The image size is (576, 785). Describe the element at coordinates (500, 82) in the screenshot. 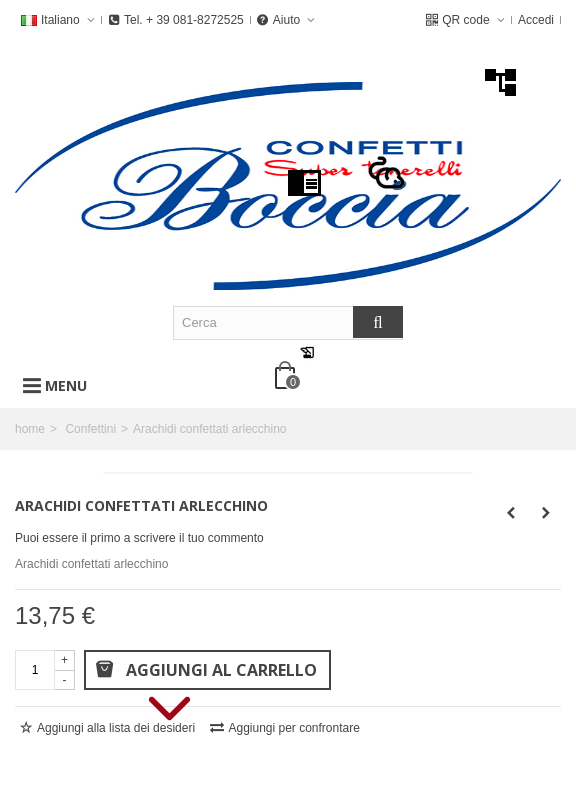

I see `view account hierarchy or organizational structure` at that location.